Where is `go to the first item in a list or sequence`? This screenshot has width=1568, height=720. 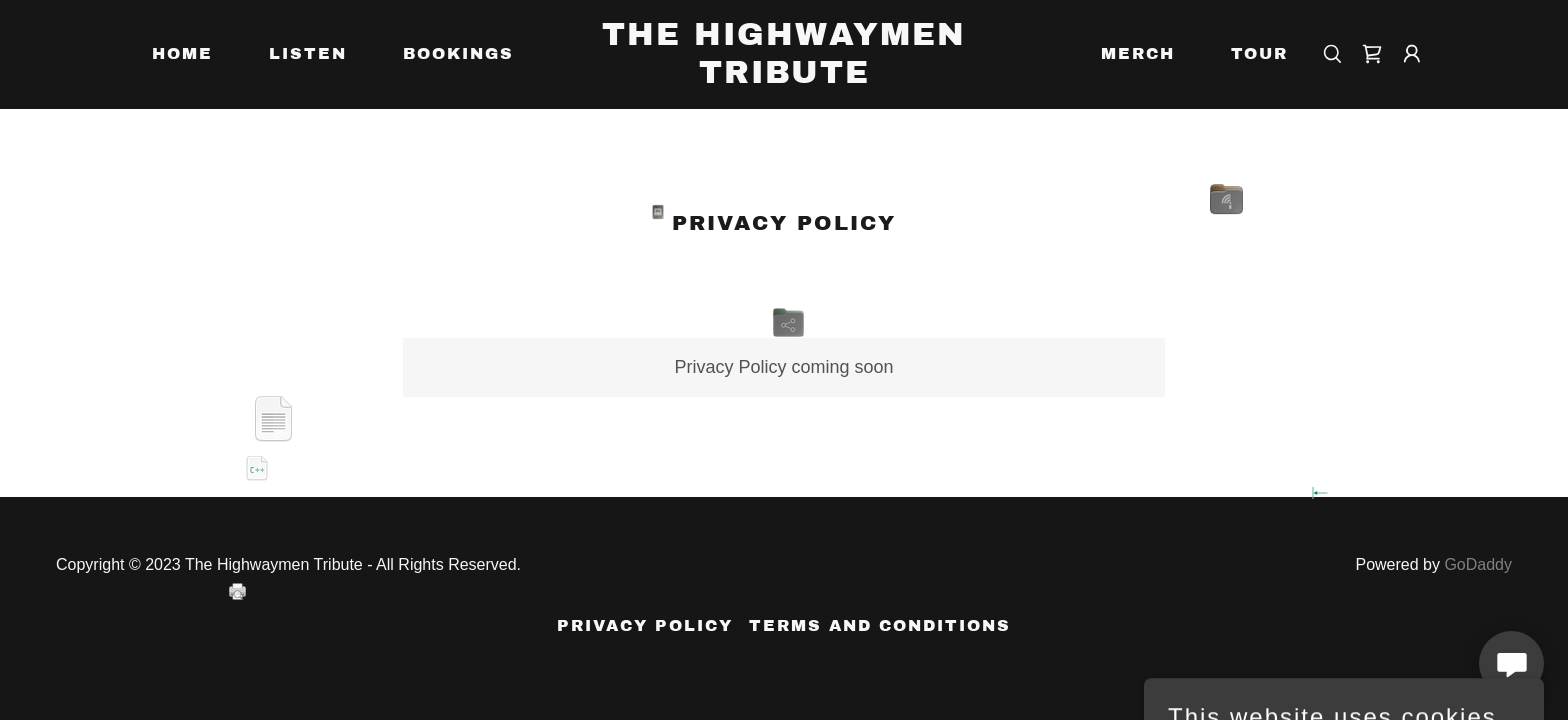 go to the first item in a list or sequence is located at coordinates (1320, 493).